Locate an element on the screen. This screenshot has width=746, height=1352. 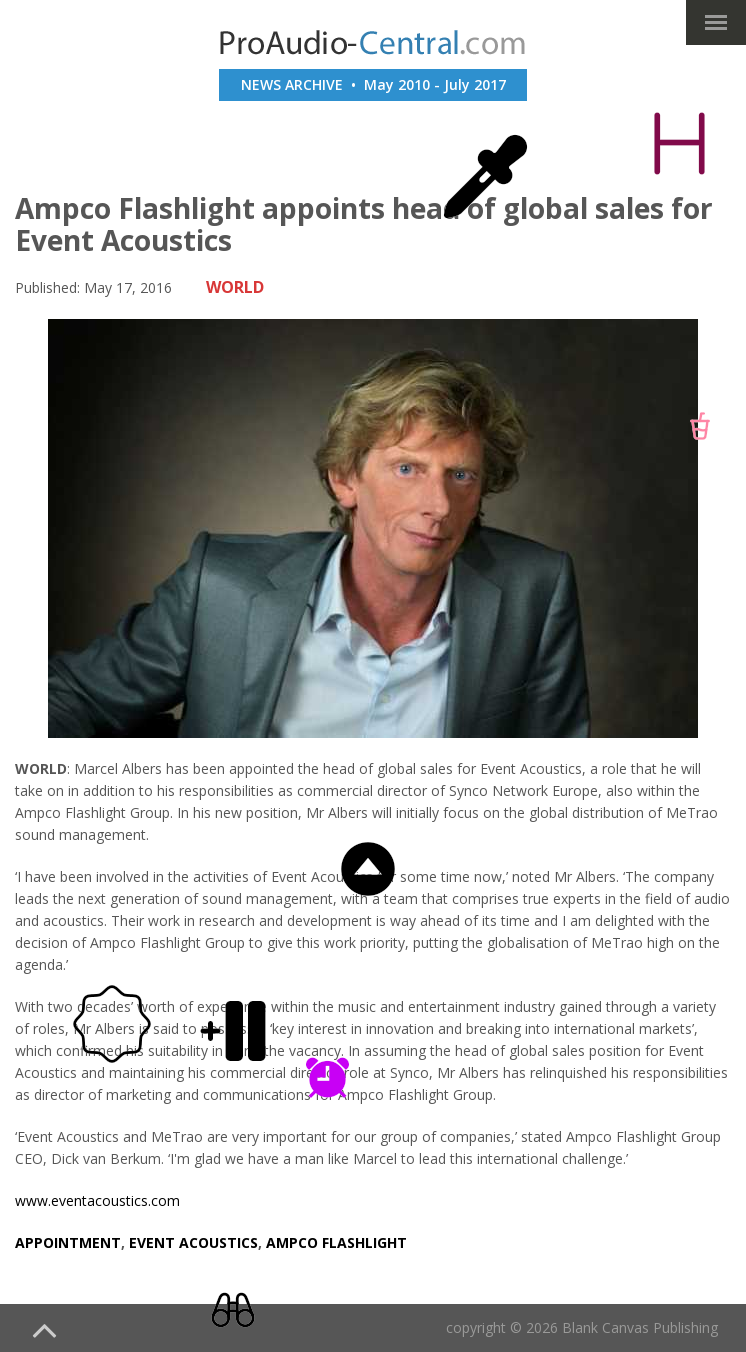
collapse an expanded section is located at coordinates (368, 869).